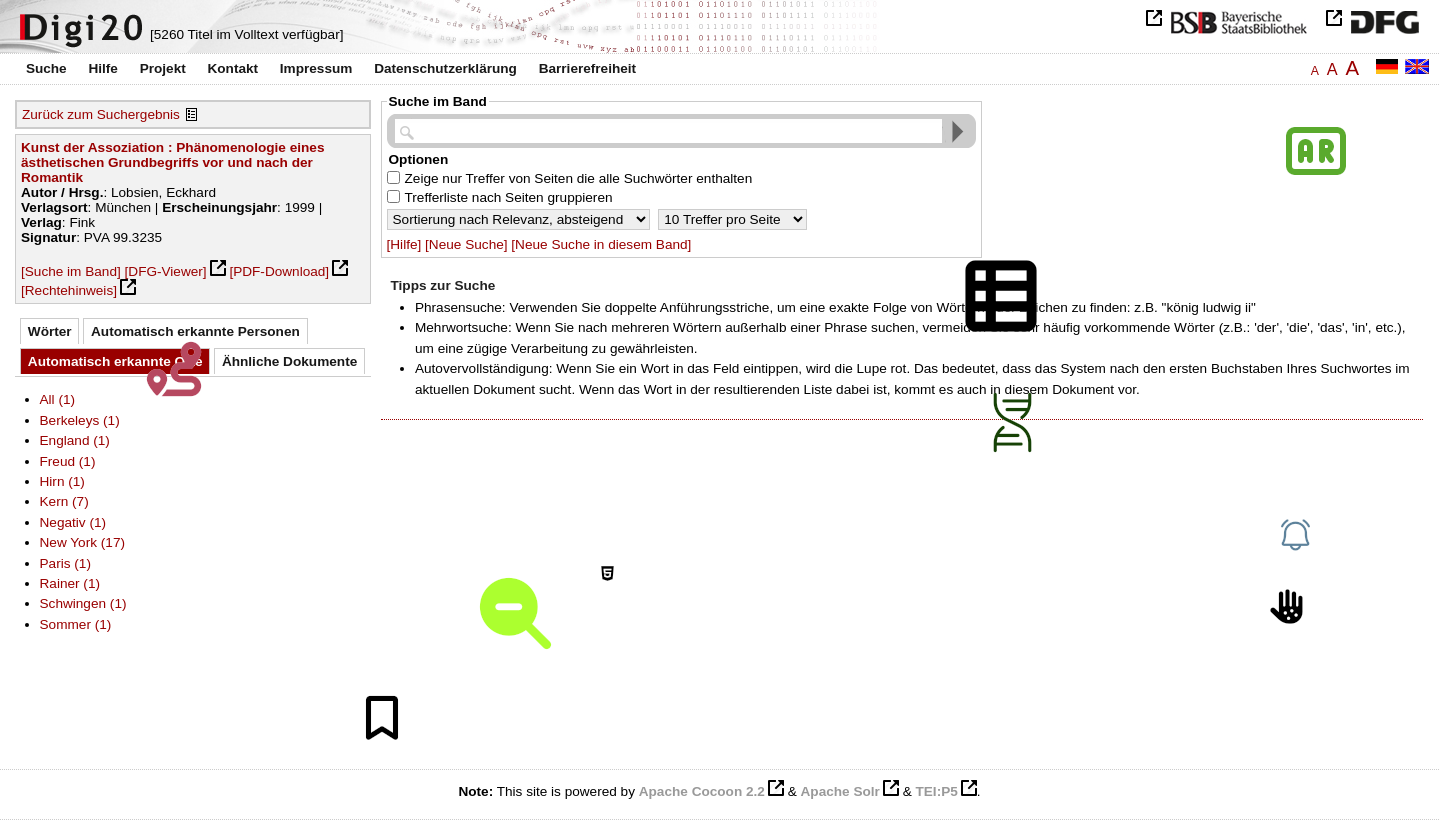 The width and height of the screenshot is (1440, 820). I want to click on indicates augmented reality feature available, so click(1316, 151).